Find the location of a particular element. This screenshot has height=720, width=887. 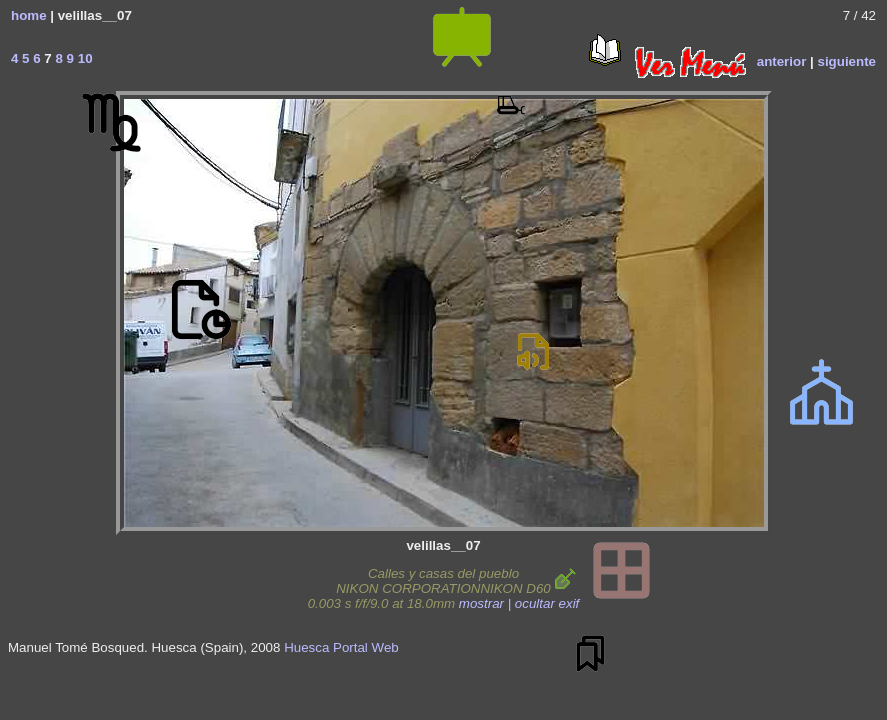

start or view a presentation is located at coordinates (462, 38).